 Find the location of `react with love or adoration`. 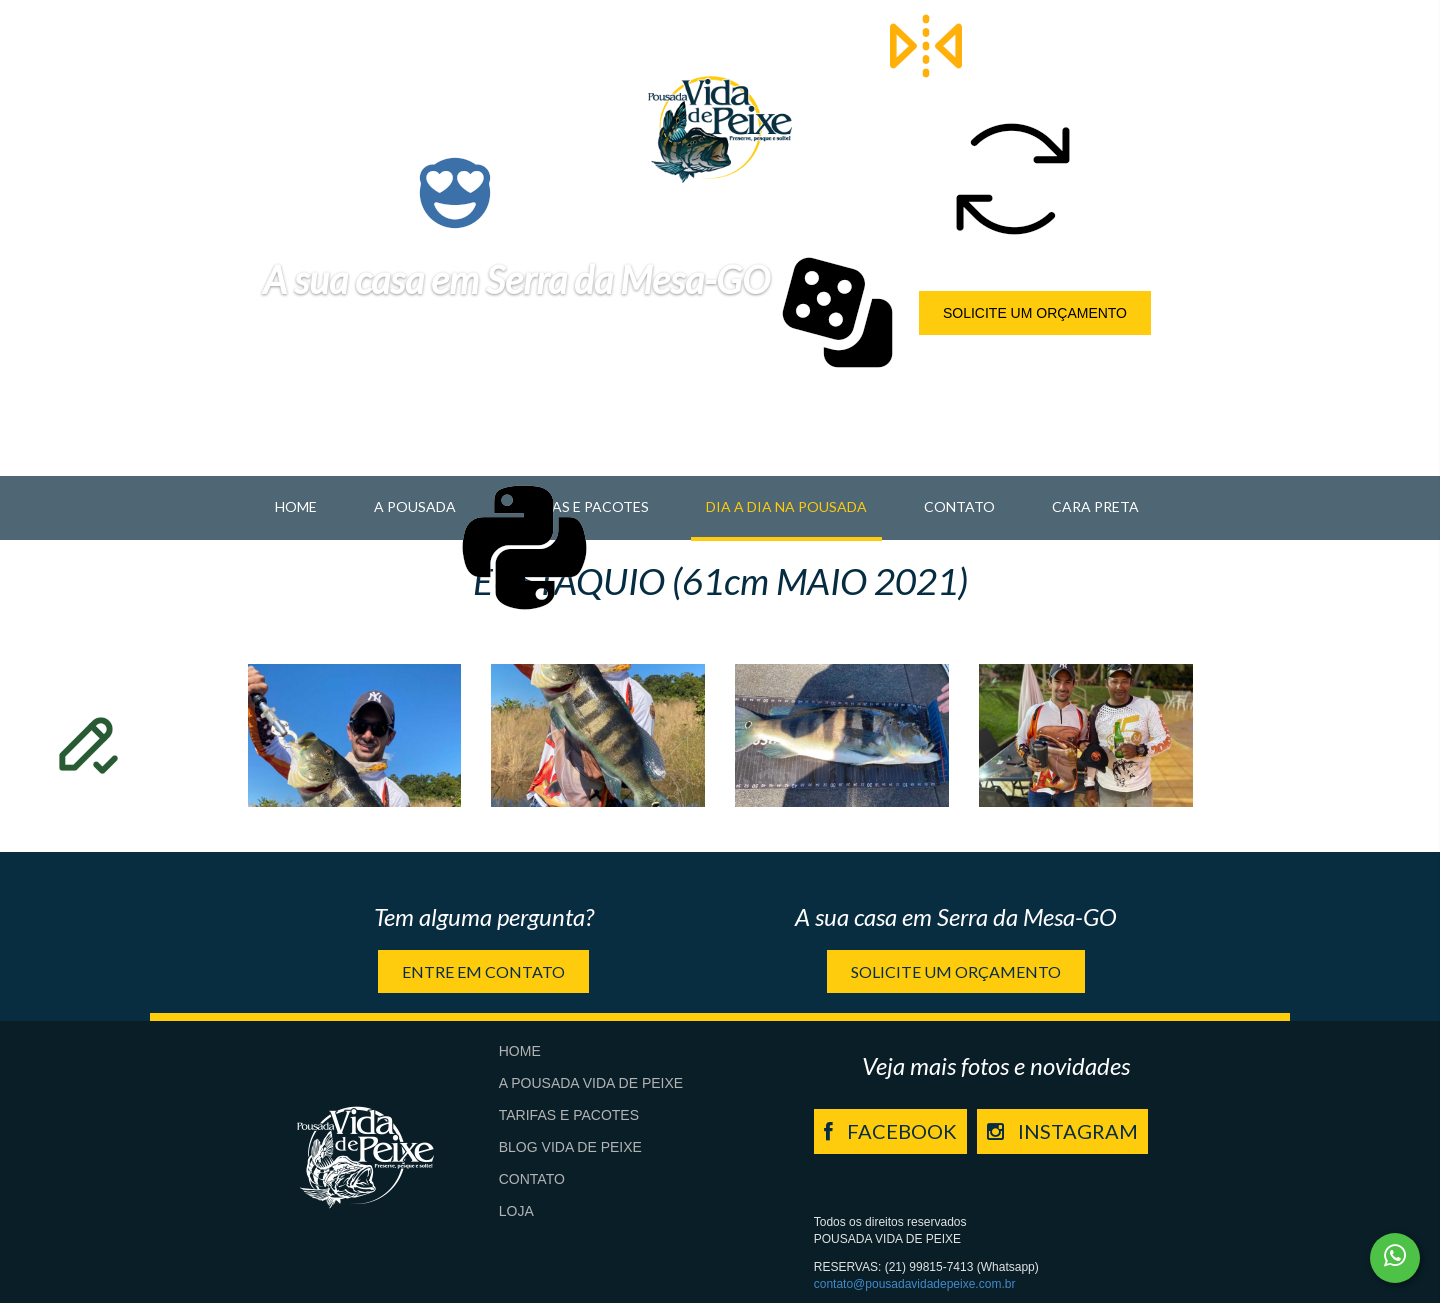

react with love or adoration is located at coordinates (455, 193).